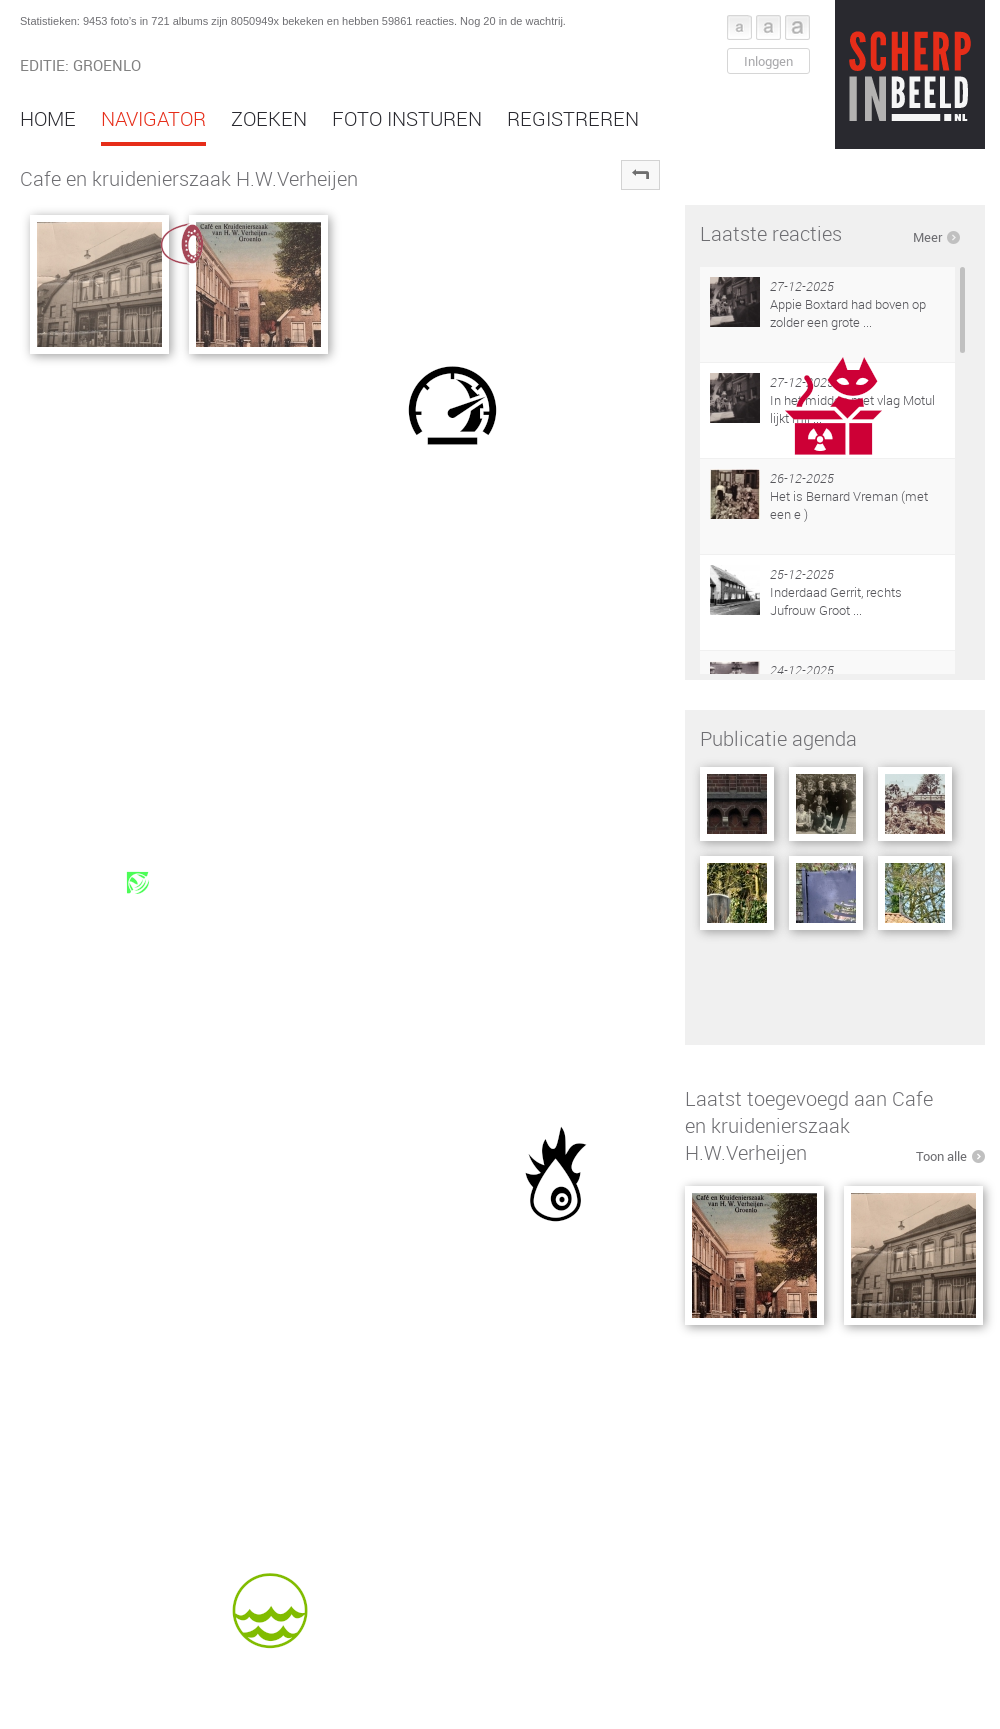  I want to click on kiwi fruit item in a food or cooking game, so click(182, 244).